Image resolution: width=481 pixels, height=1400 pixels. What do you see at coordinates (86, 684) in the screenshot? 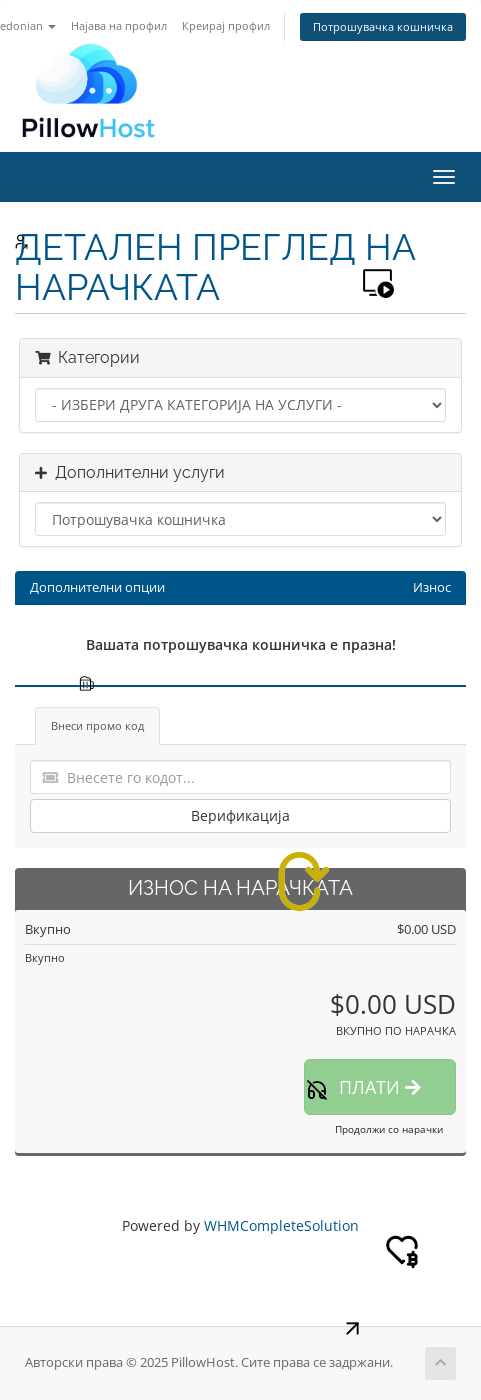
I see `browse nearby bars or breweries` at bounding box center [86, 684].